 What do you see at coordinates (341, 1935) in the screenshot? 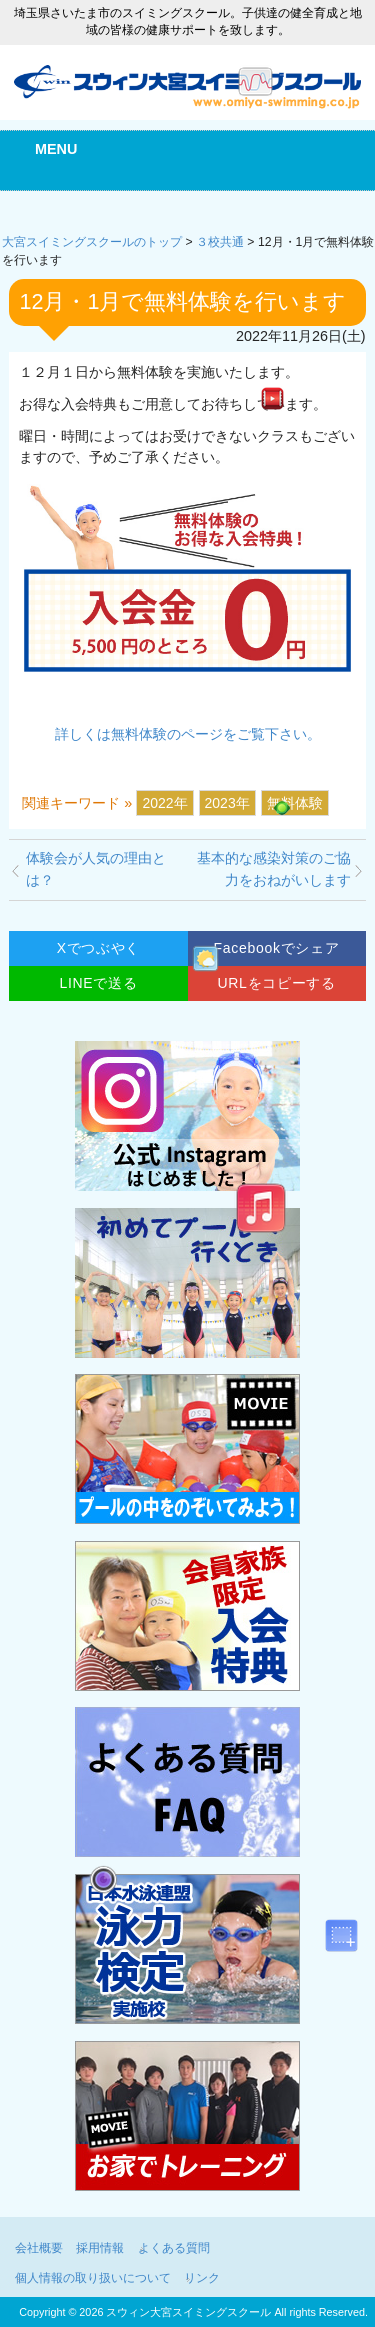
I see `take a screenshot` at bounding box center [341, 1935].